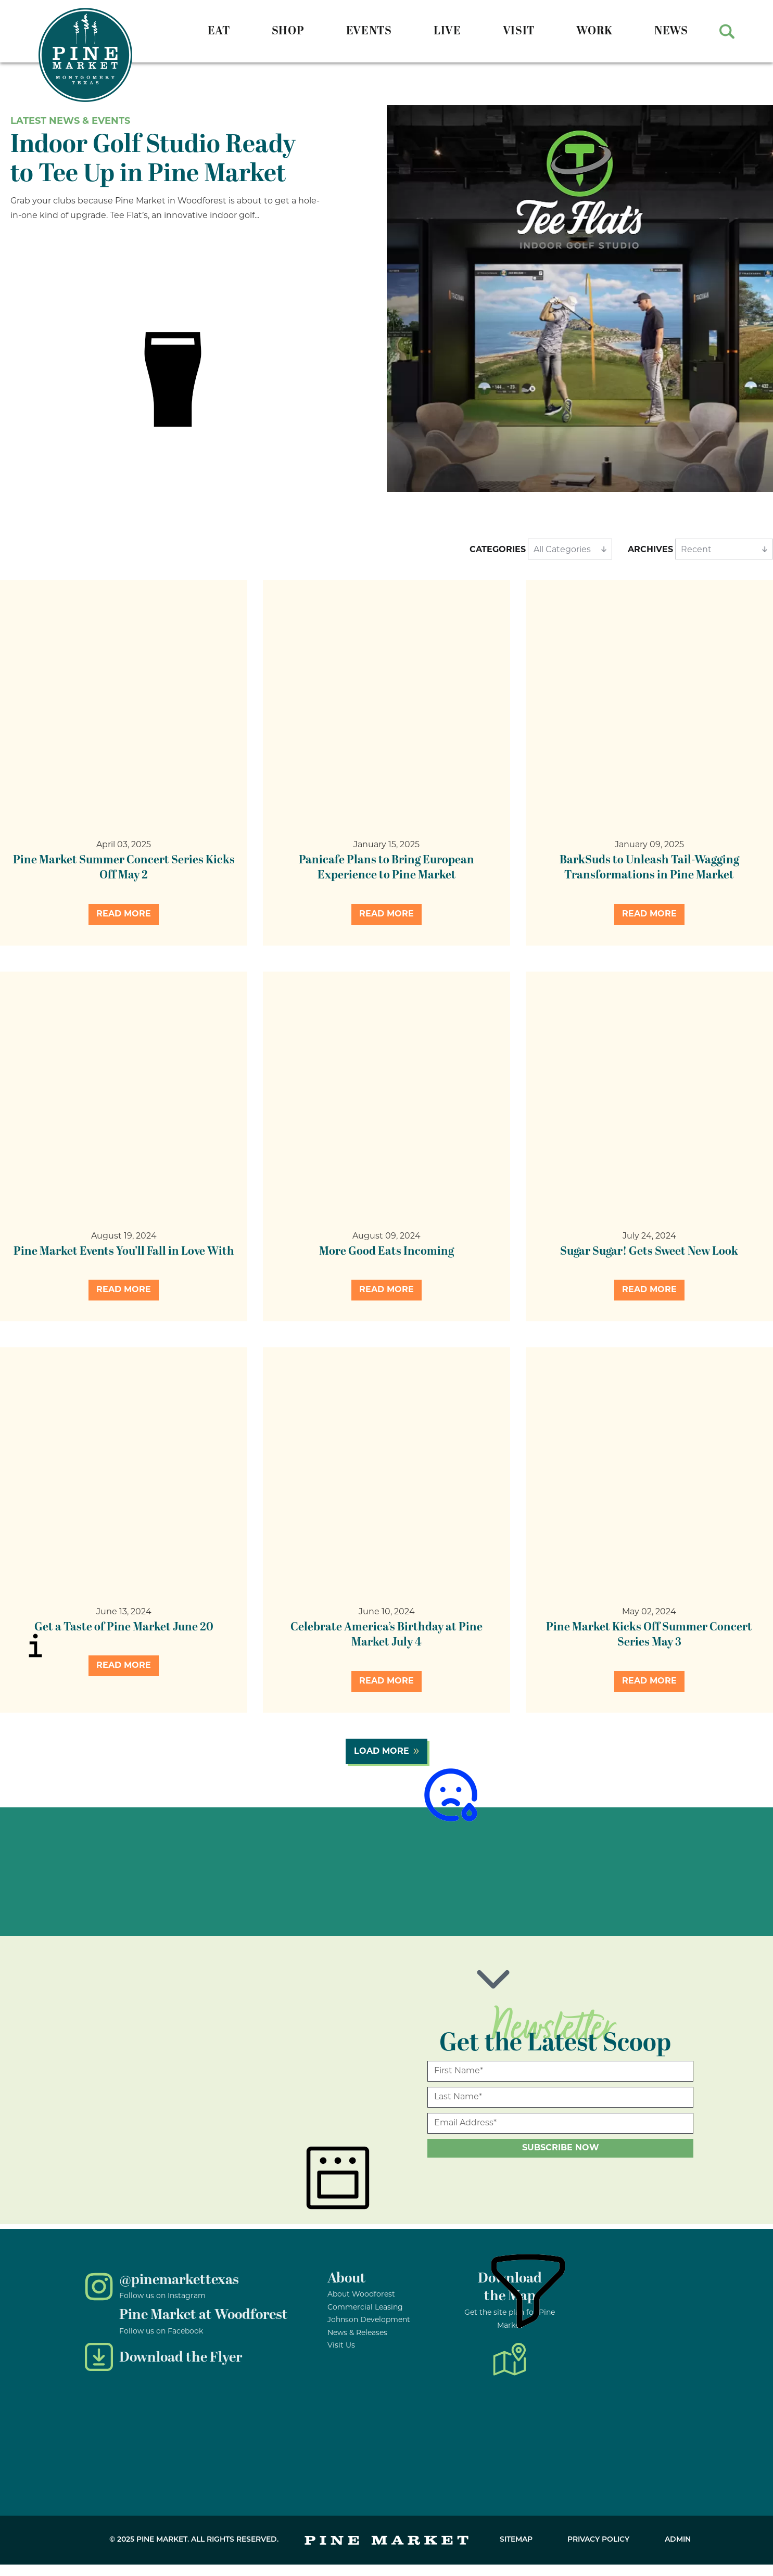 This screenshot has width=773, height=2576. What do you see at coordinates (451, 1795) in the screenshot?
I see `indicate sadness or disappointment` at bounding box center [451, 1795].